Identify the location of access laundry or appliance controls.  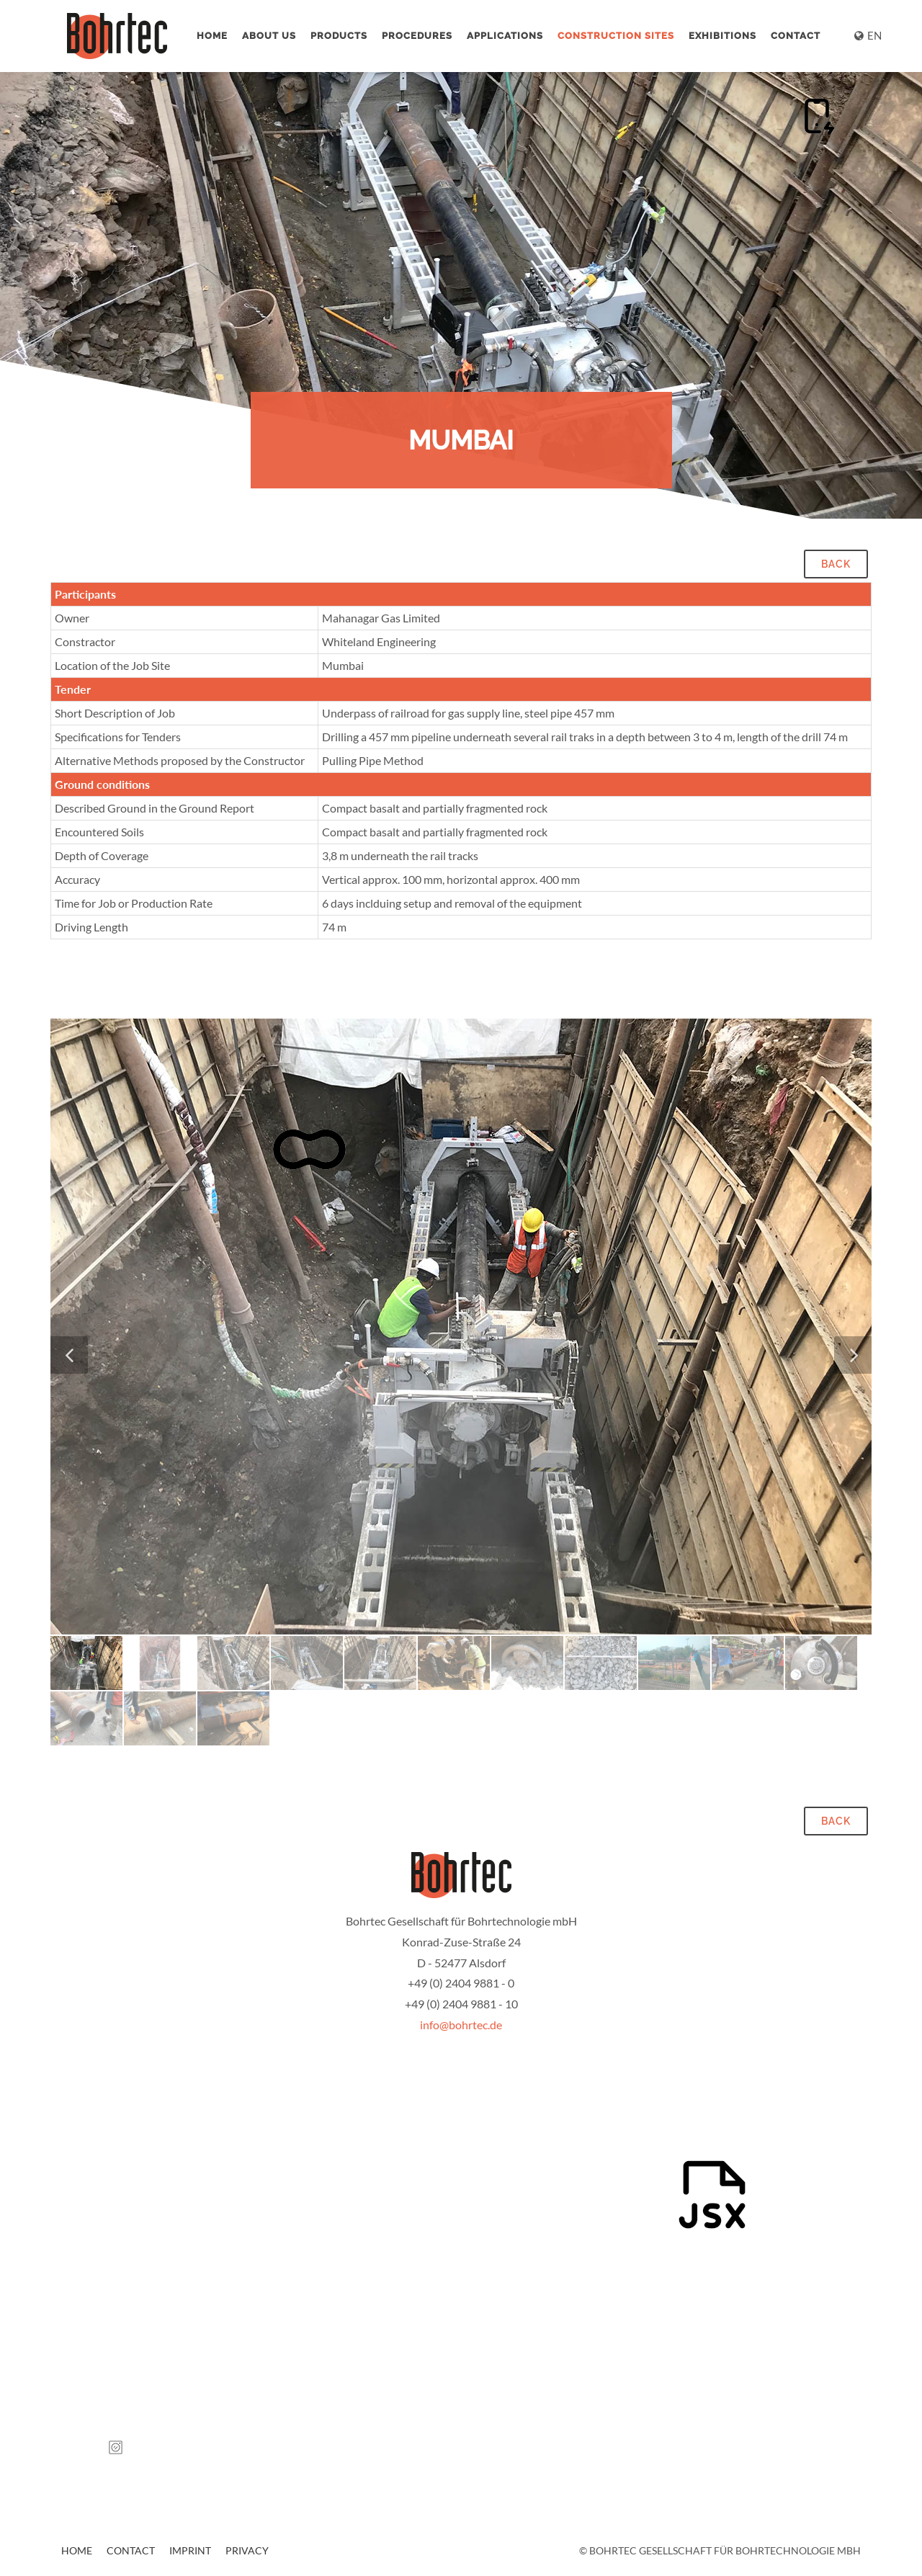
(115, 2447).